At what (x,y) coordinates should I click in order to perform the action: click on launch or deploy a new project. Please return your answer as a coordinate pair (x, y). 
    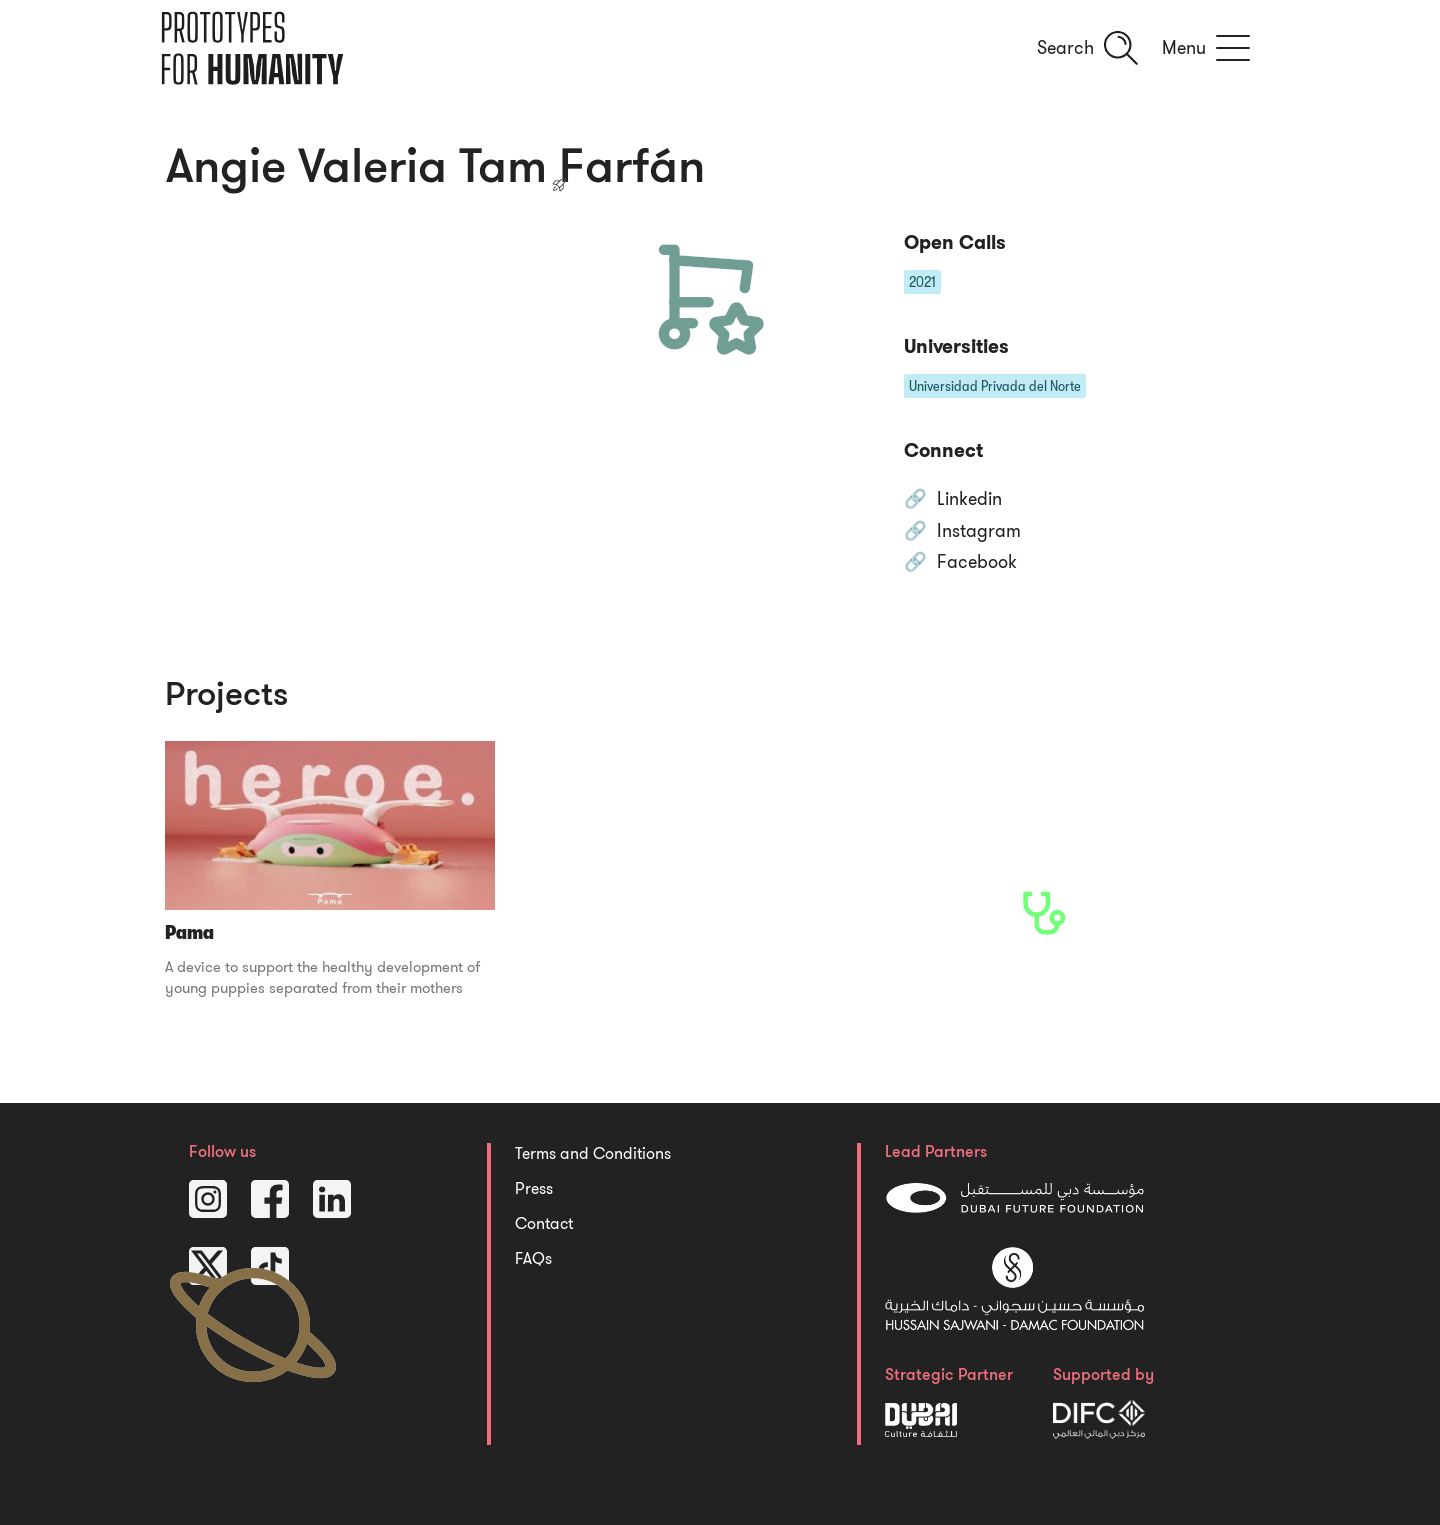
    Looking at the image, I should click on (559, 184).